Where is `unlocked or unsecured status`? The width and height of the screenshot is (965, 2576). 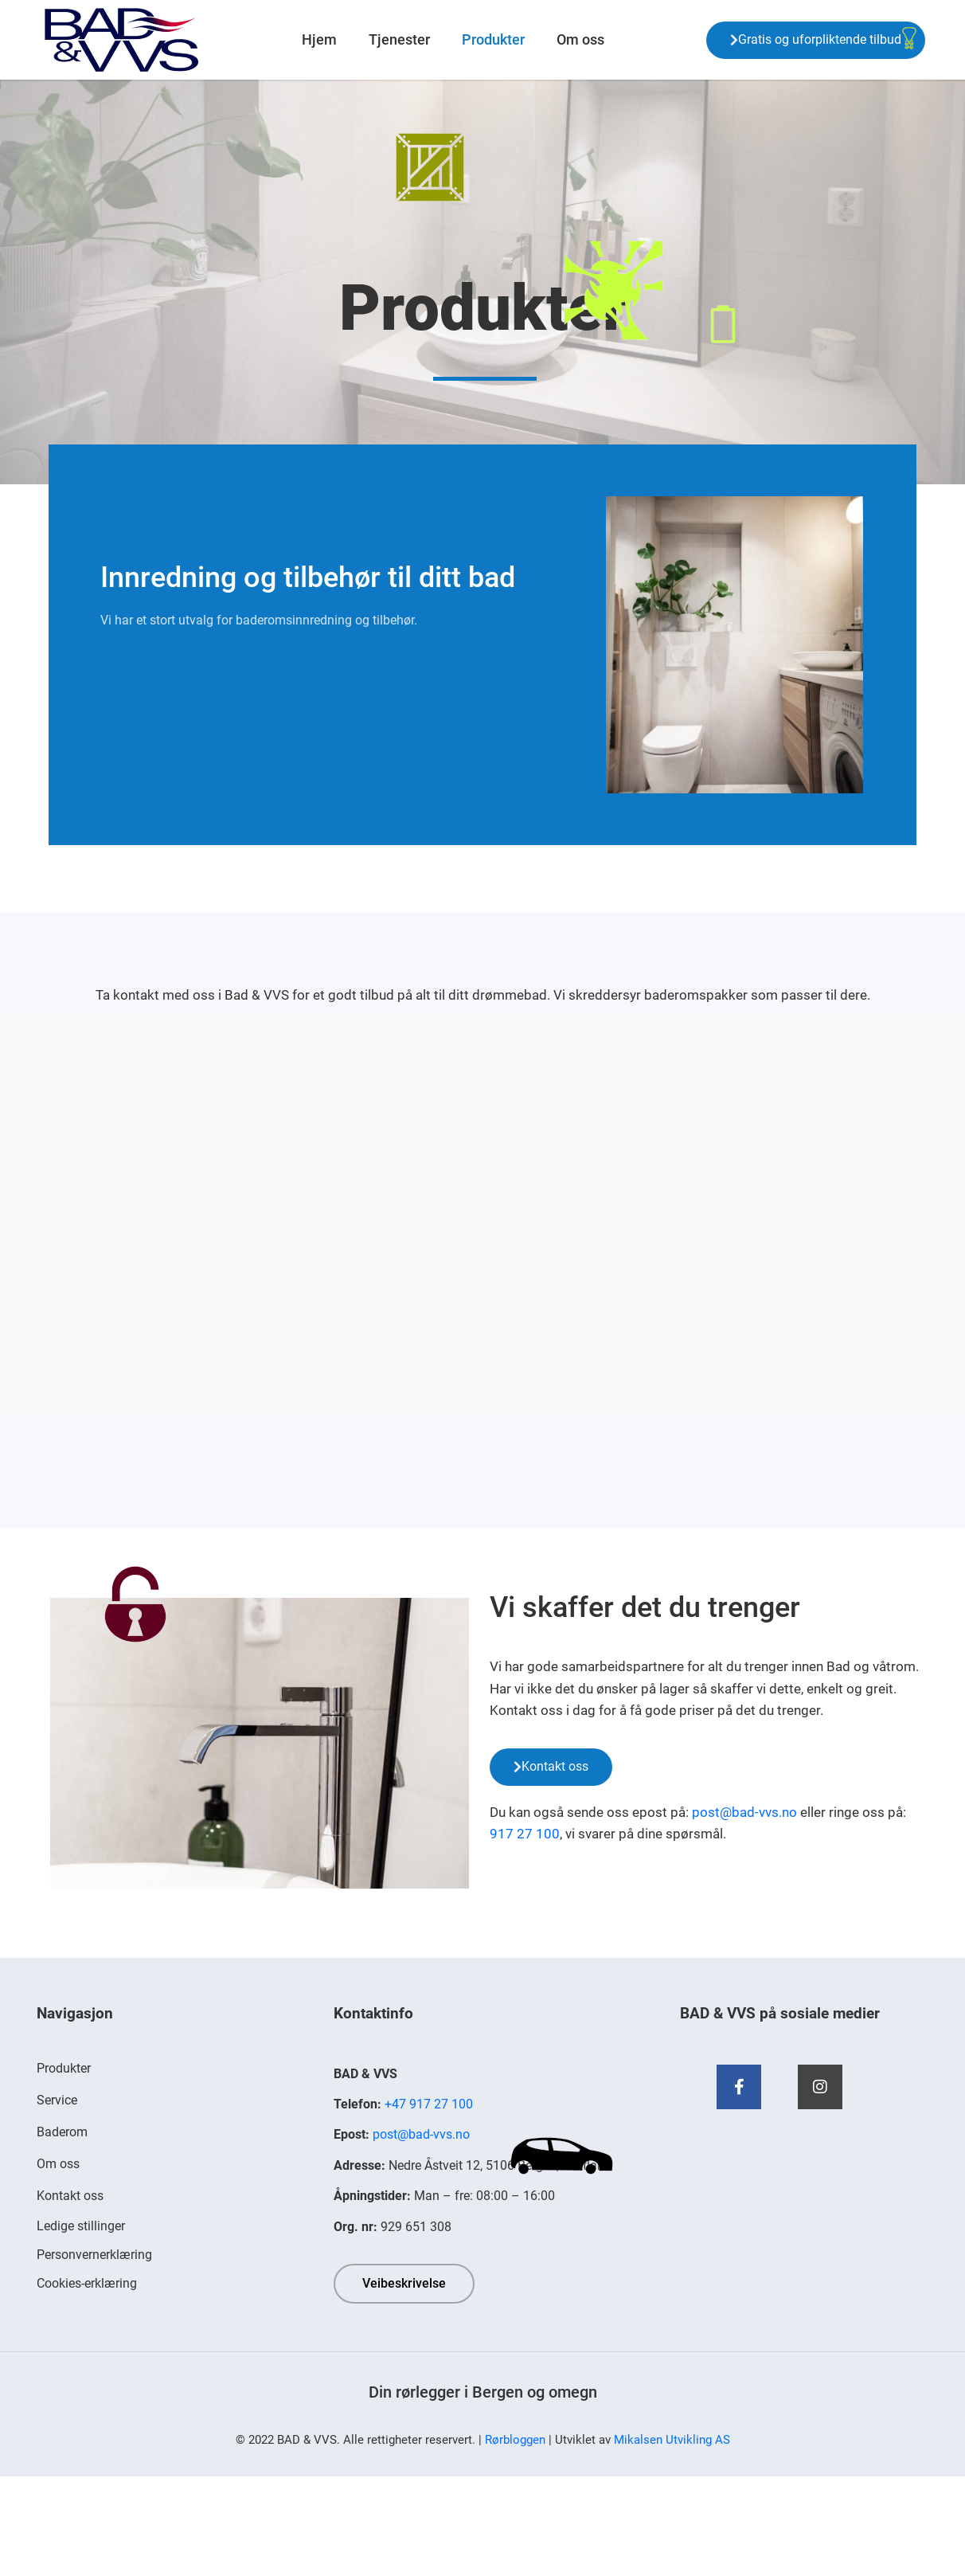
unlocked or unsecured status is located at coordinates (135, 1604).